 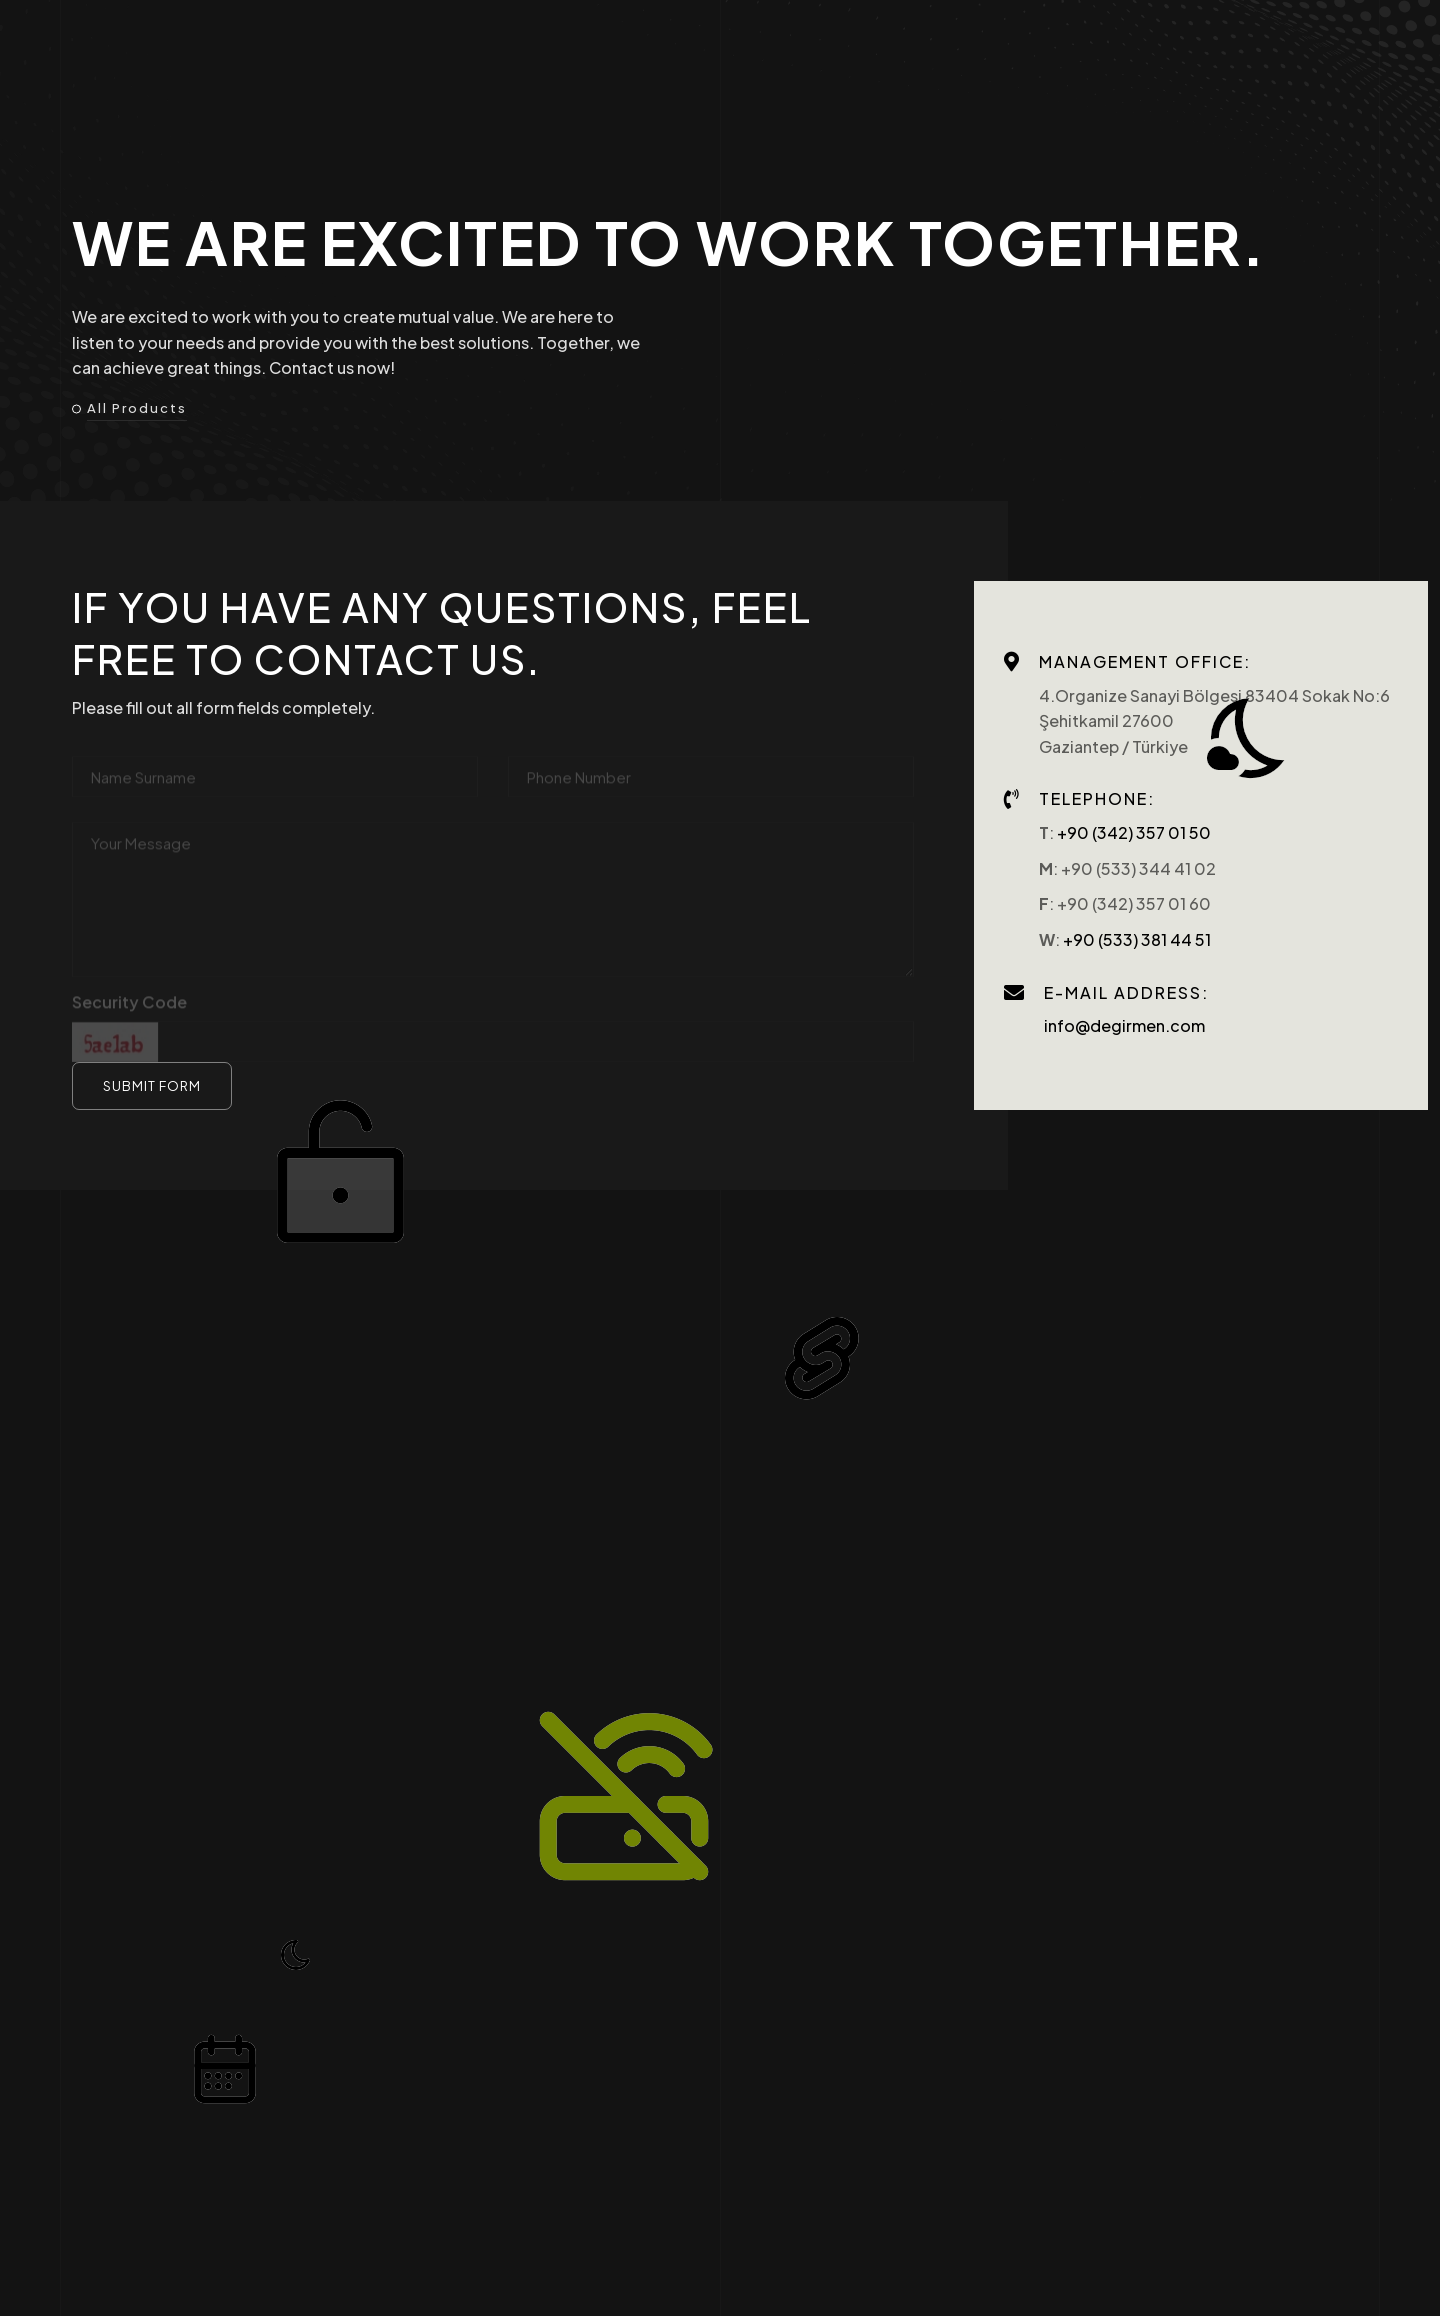 What do you see at coordinates (340, 1179) in the screenshot?
I see `unlock a protected item or feature` at bounding box center [340, 1179].